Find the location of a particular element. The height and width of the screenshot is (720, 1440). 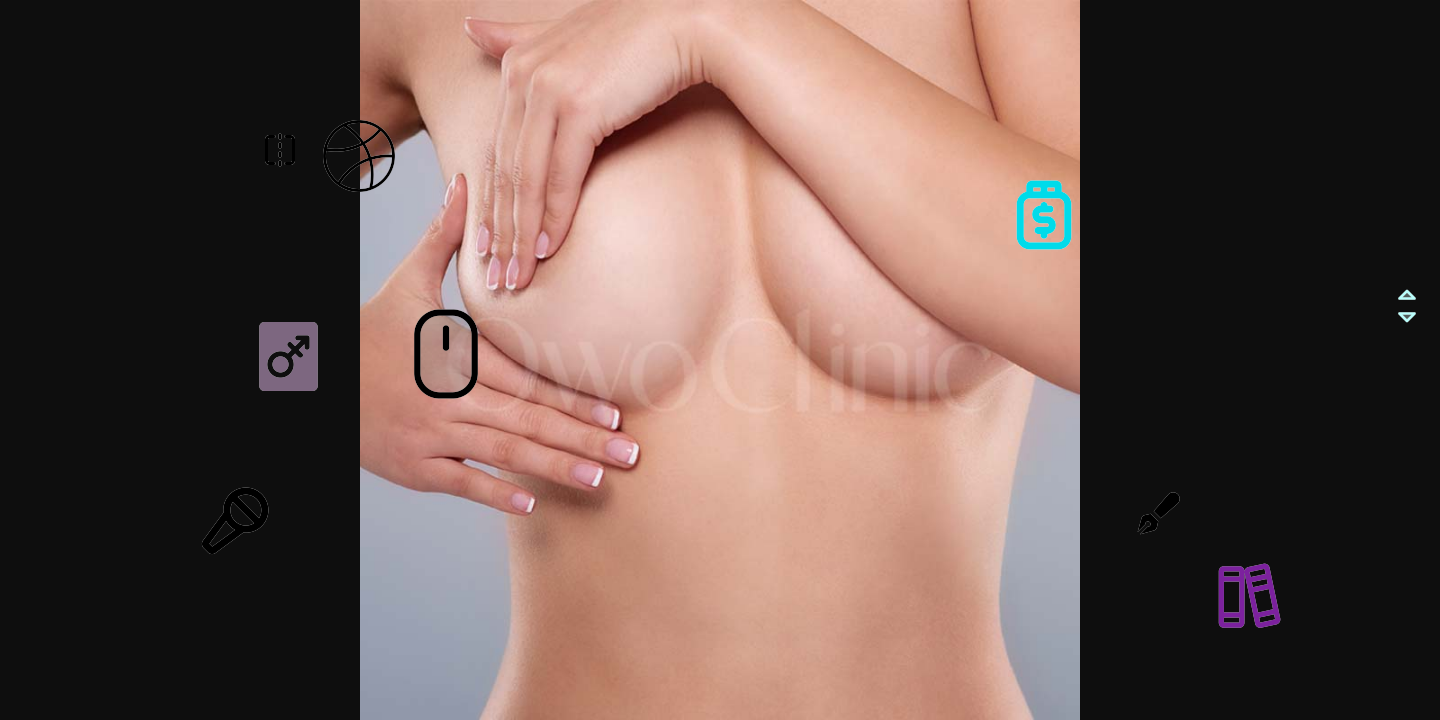

send a tip or donation is located at coordinates (1044, 215).